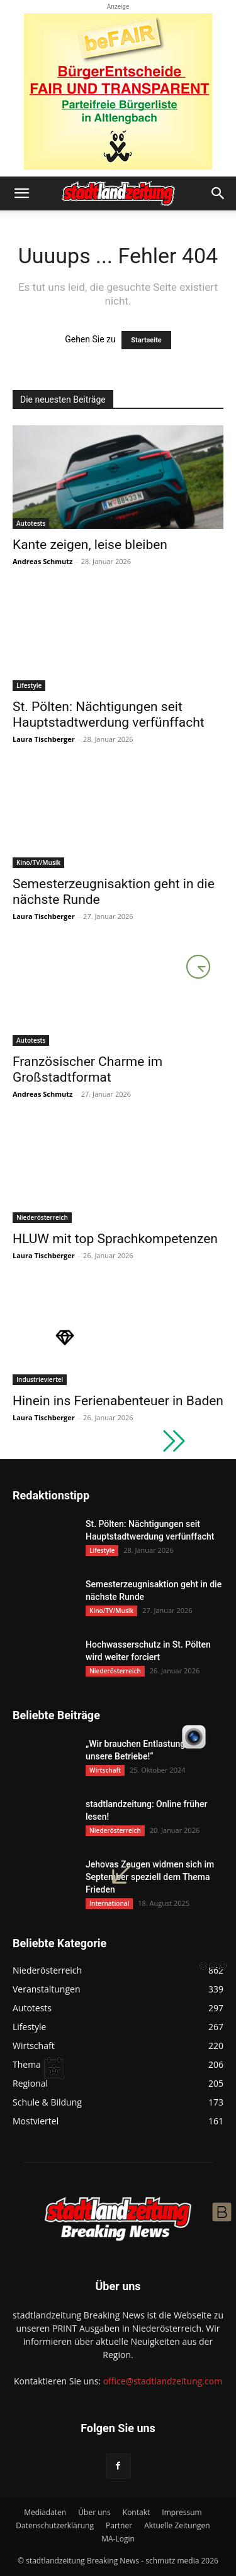 This screenshot has width=236, height=2576. Describe the element at coordinates (222, 2212) in the screenshot. I see `apply bold formatting to selected text` at that location.